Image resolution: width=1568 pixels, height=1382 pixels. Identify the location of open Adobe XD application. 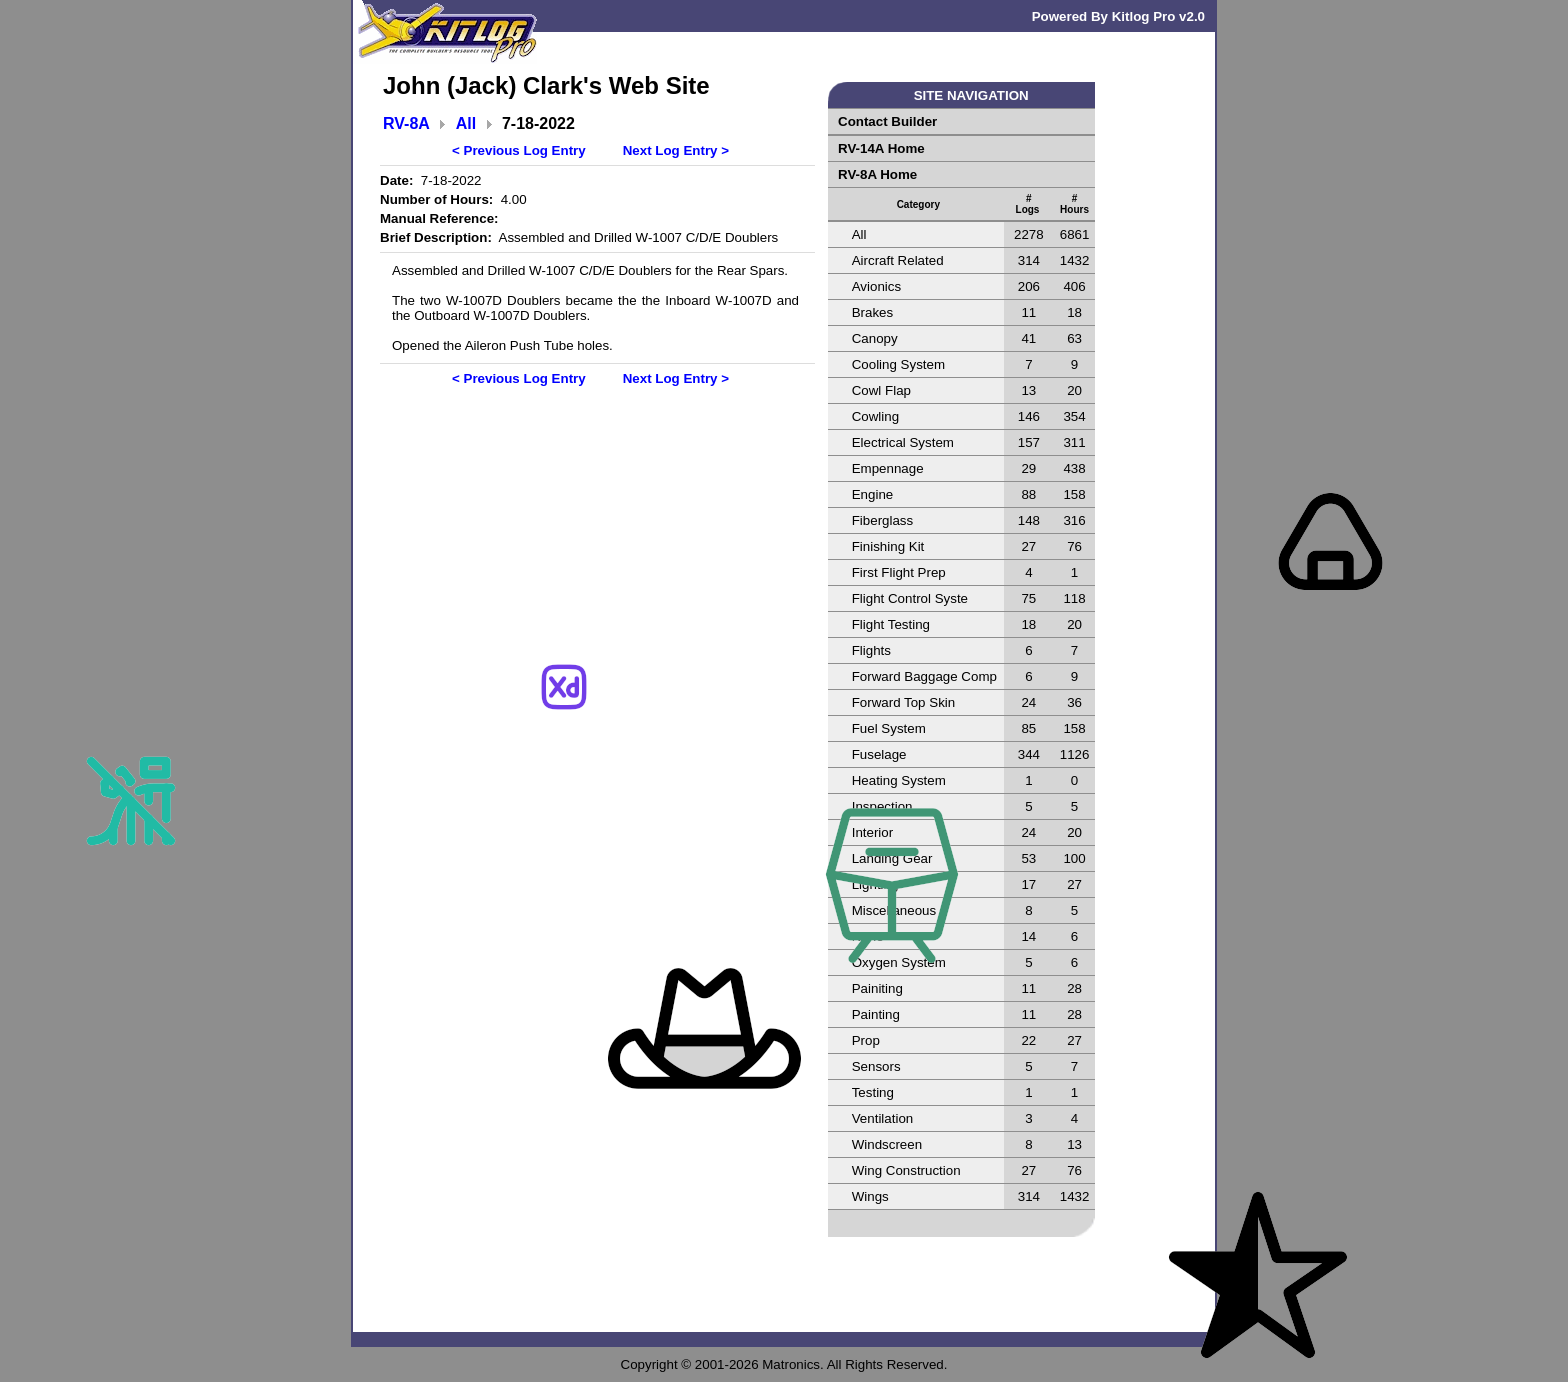
(564, 687).